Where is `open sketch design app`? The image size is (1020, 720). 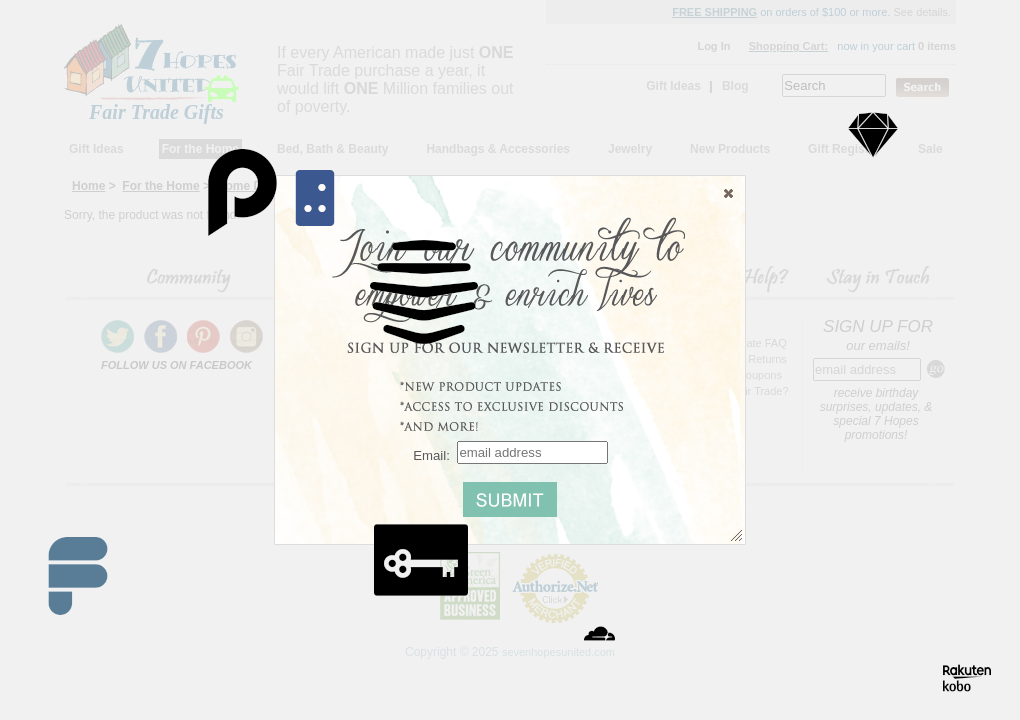
open sketch design app is located at coordinates (873, 135).